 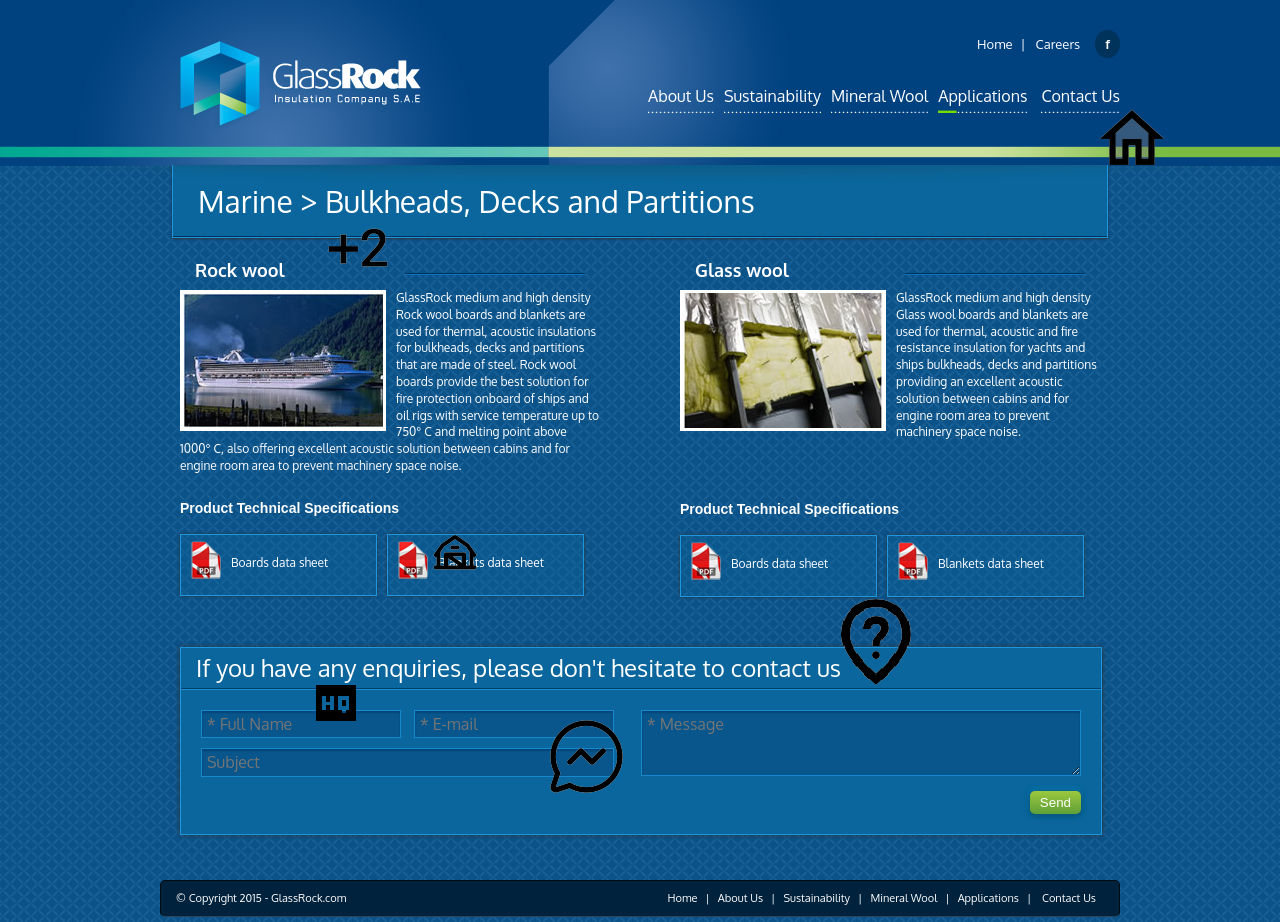 I want to click on switch to high quality playback, so click(x=336, y=703).